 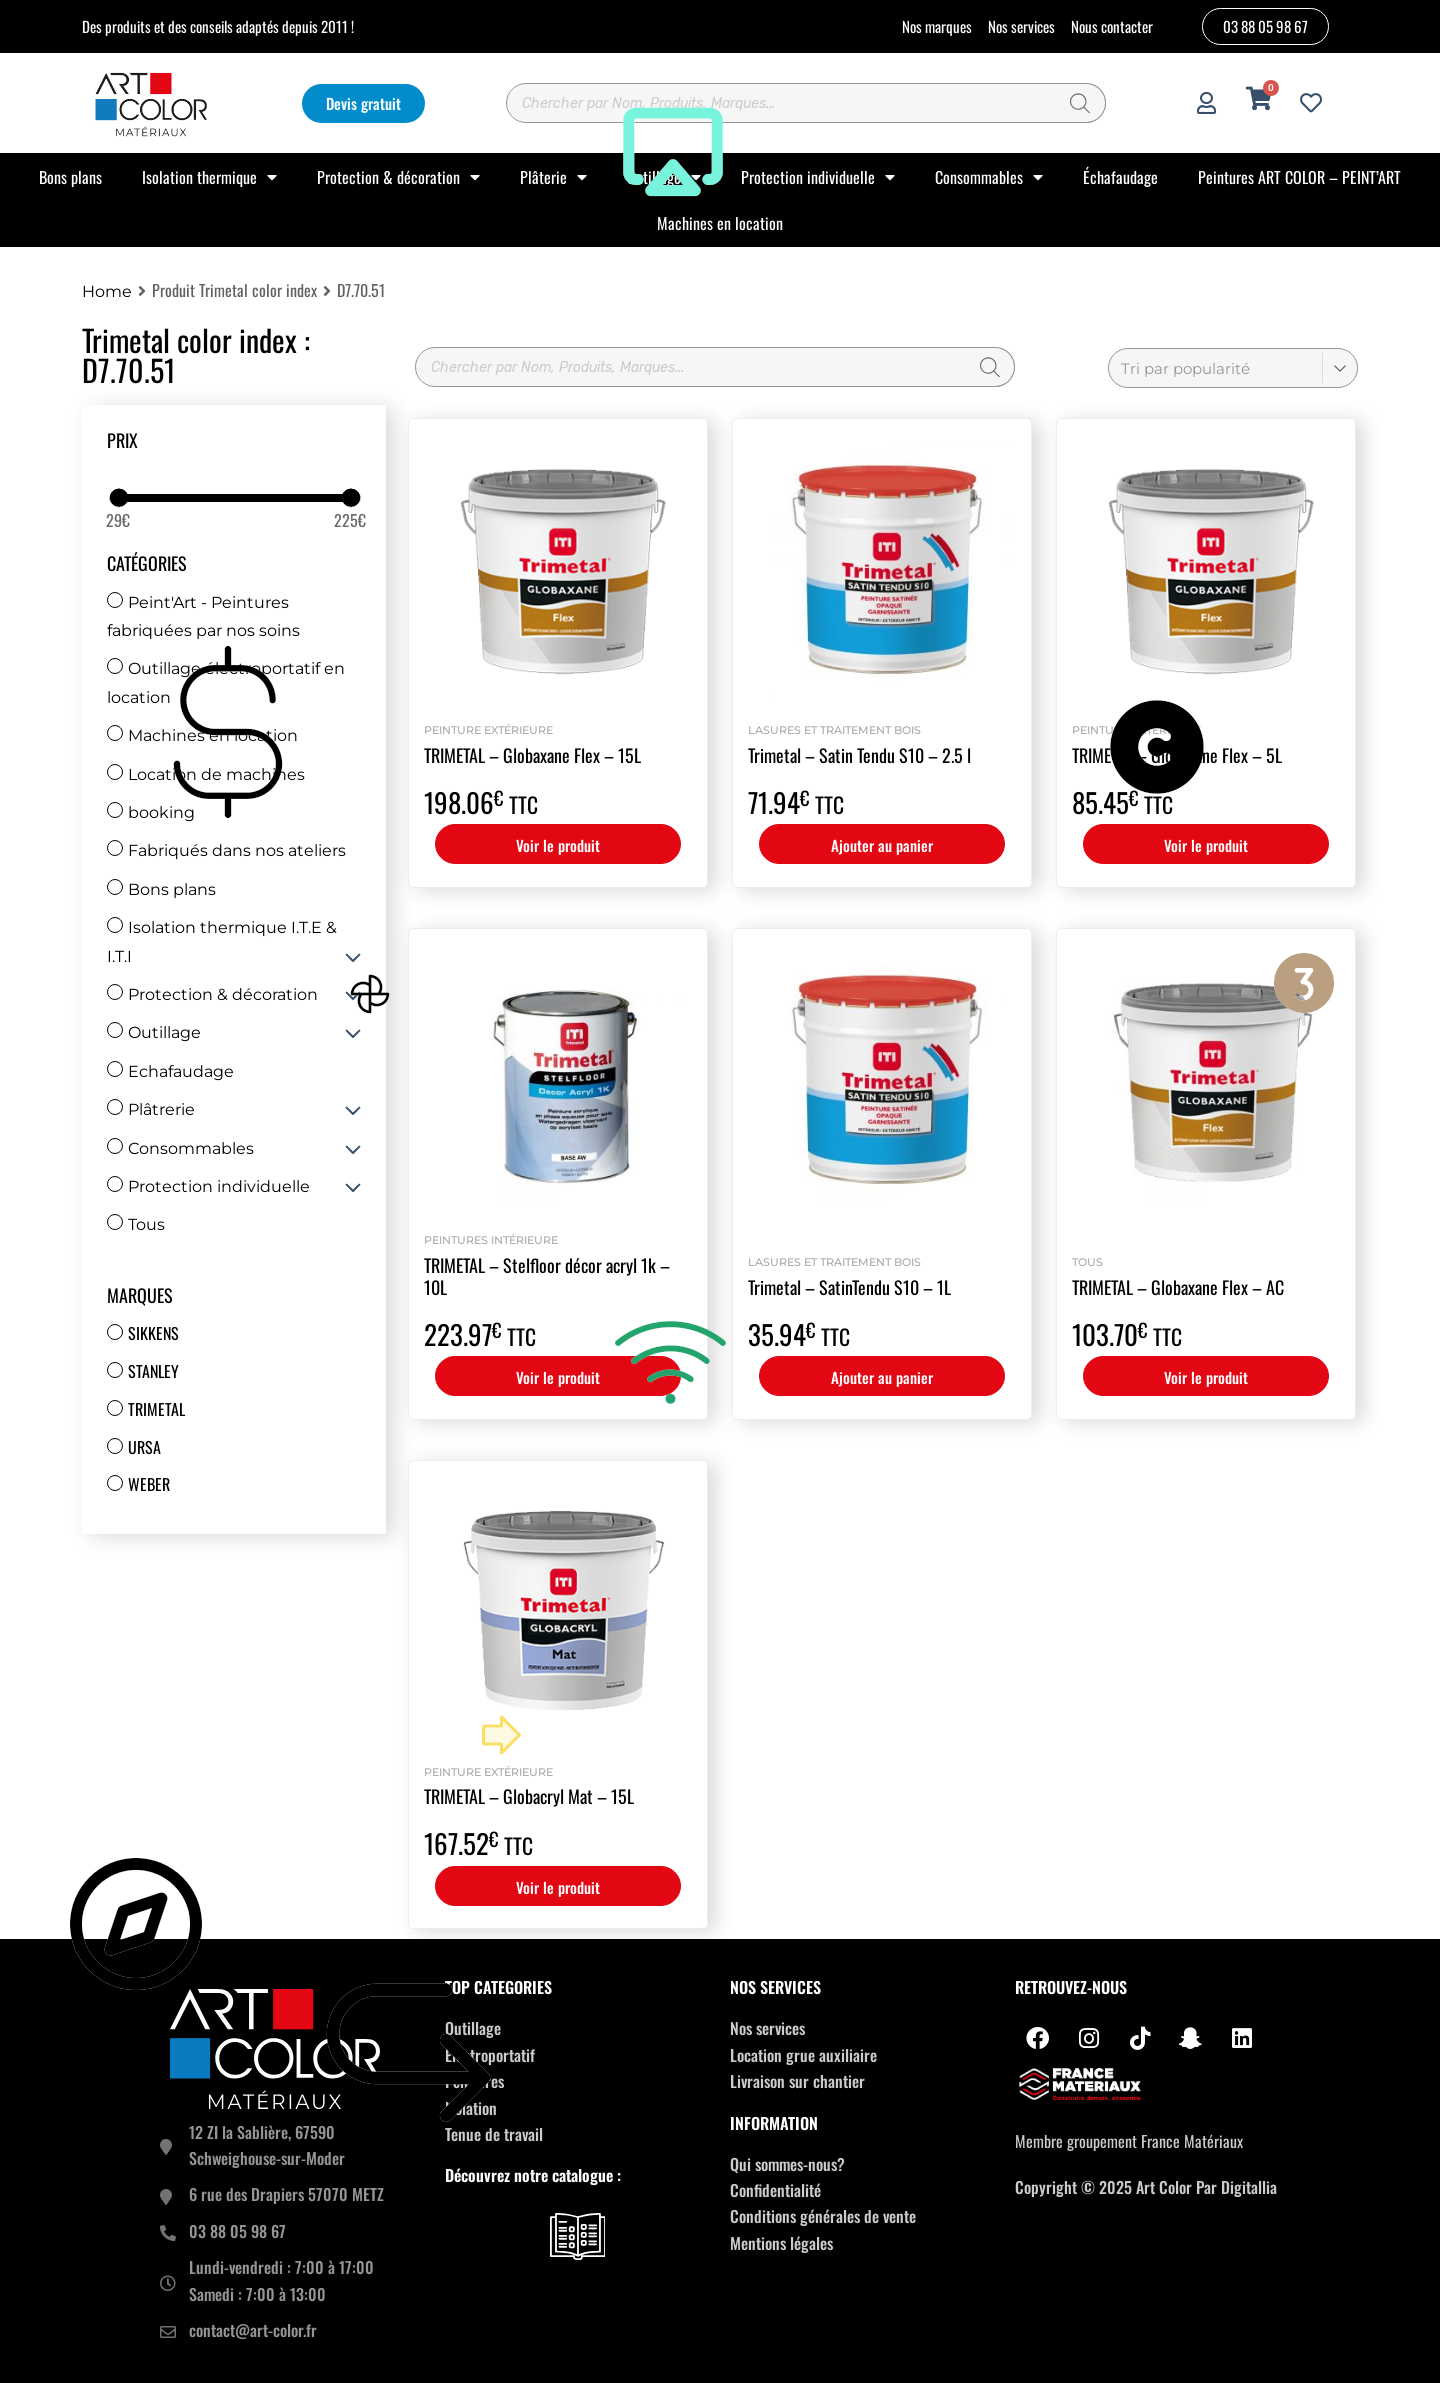 I want to click on indicates step three in a multi-step process, so click(x=1304, y=983).